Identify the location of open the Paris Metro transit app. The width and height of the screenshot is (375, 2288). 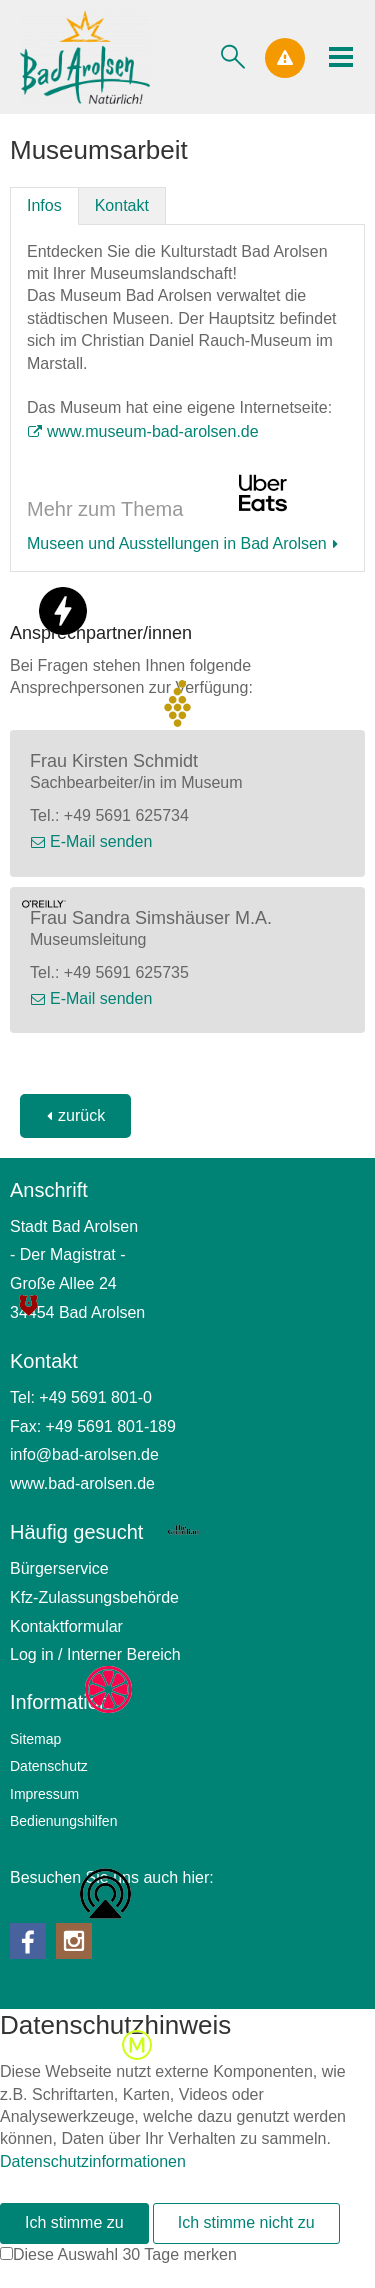
(137, 2045).